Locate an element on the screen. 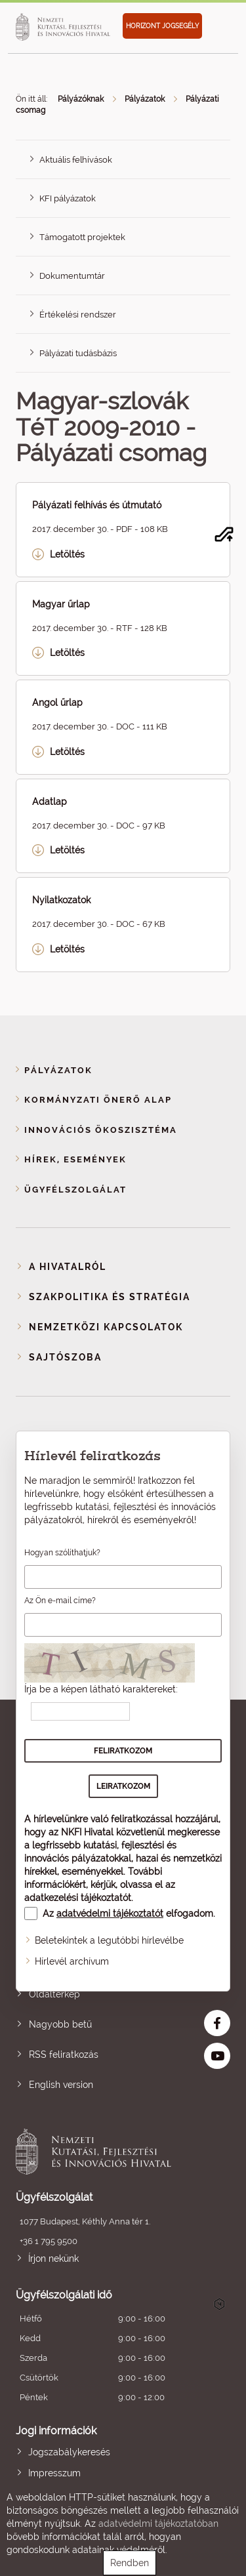 The width and height of the screenshot is (246, 2576). indicates escalator going up is located at coordinates (224, 534).